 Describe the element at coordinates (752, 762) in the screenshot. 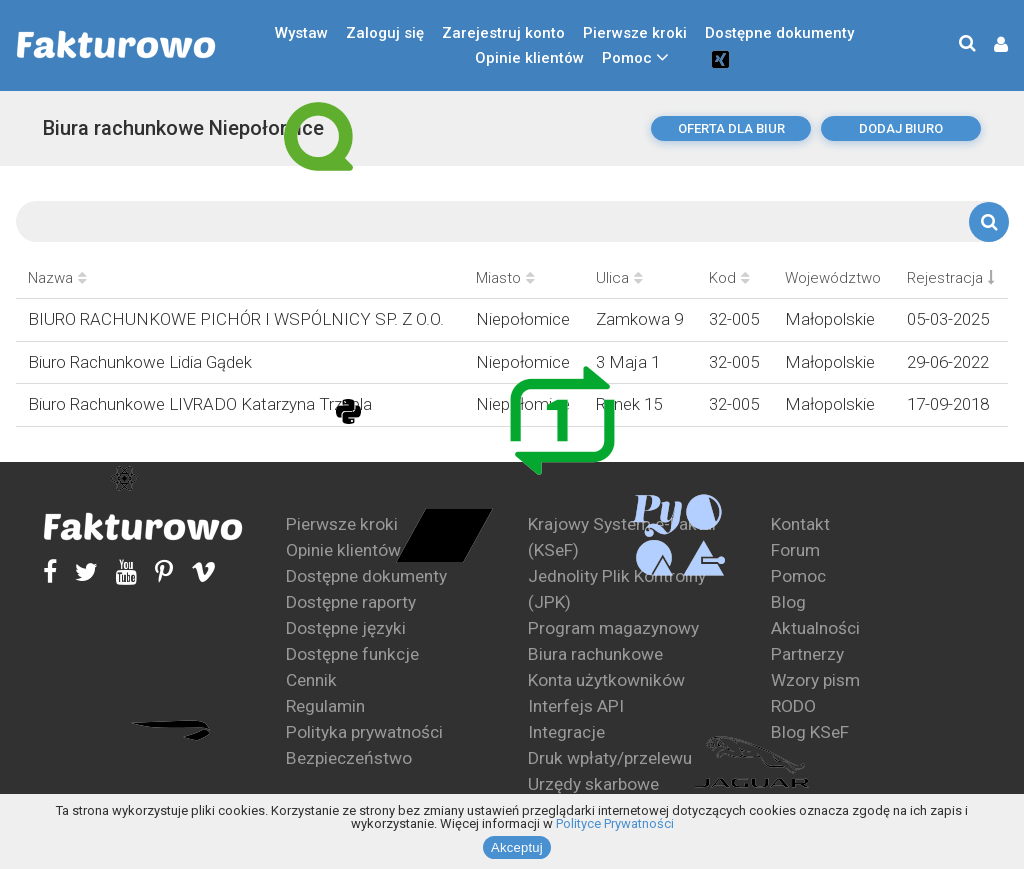

I see `jaguar brand logo` at that location.